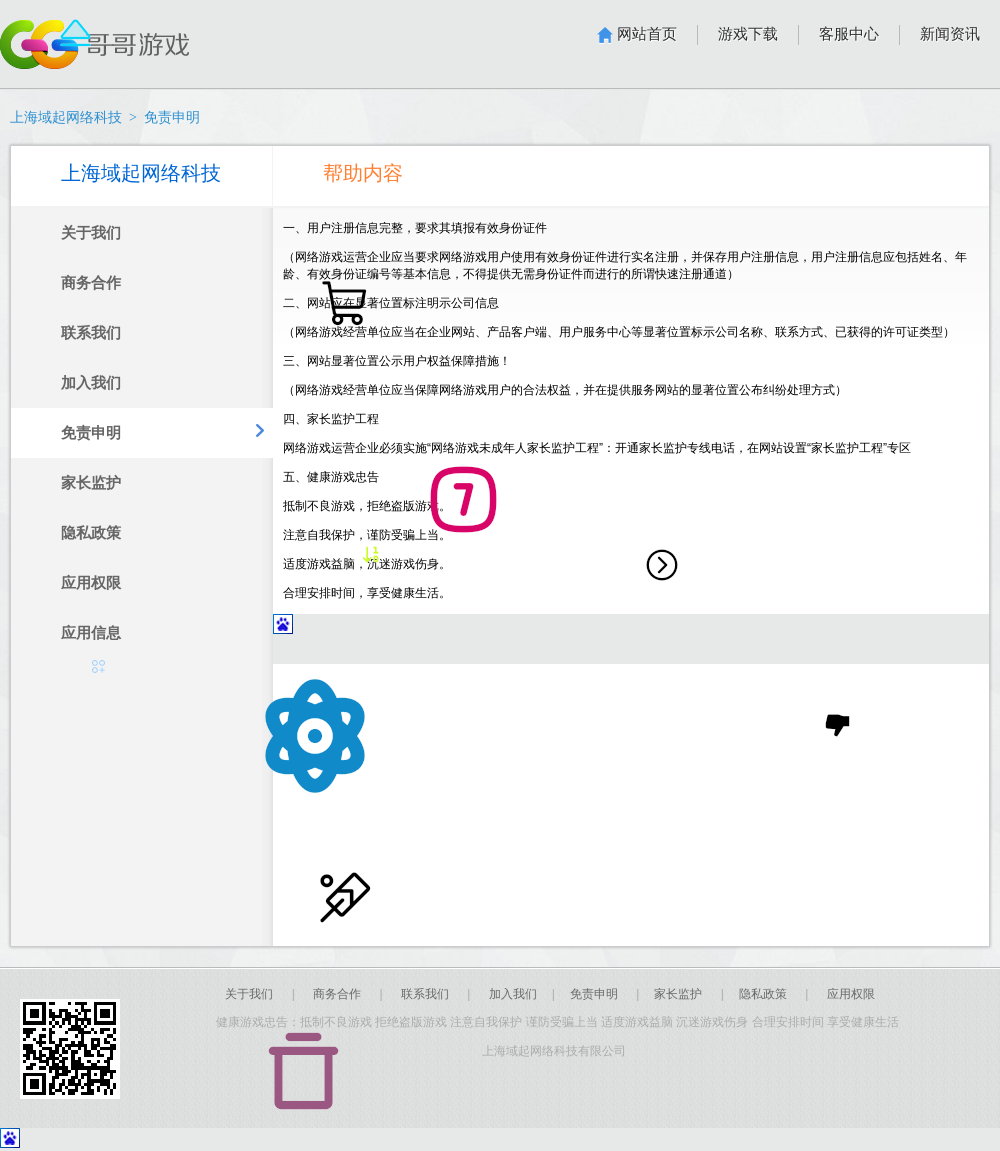 Image resolution: width=1000 pixels, height=1151 pixels. Describe the element at coordinates (463, 499) in the screenshot. I see `indicates step 7 in a multi-step process` at that location.